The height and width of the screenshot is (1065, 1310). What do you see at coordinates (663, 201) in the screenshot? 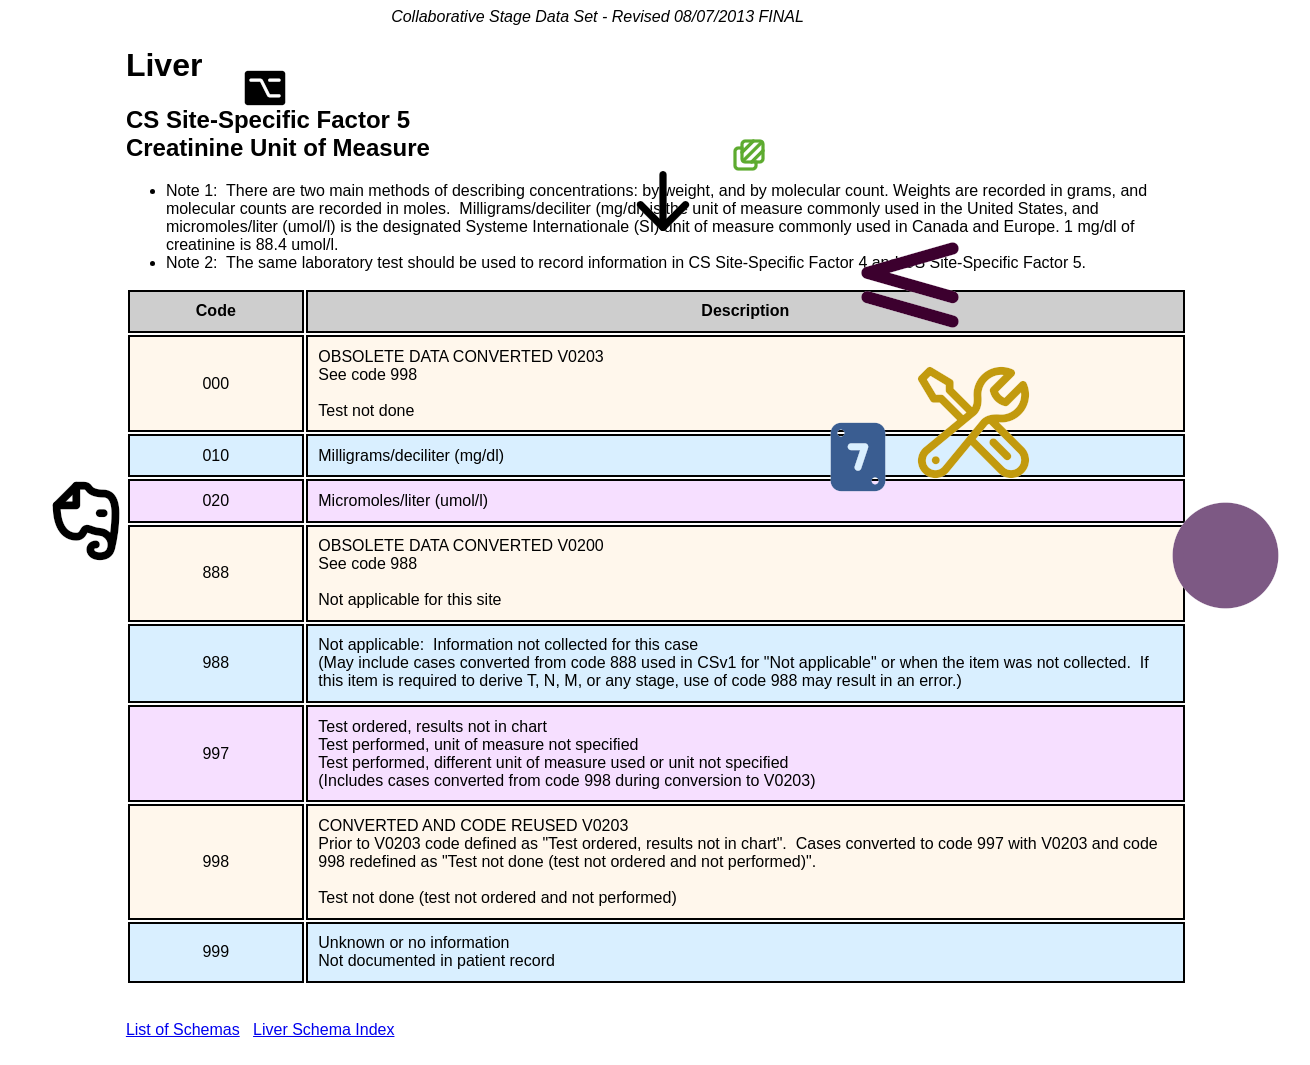
I see `download a file or content` at bounding box center [663, 201].